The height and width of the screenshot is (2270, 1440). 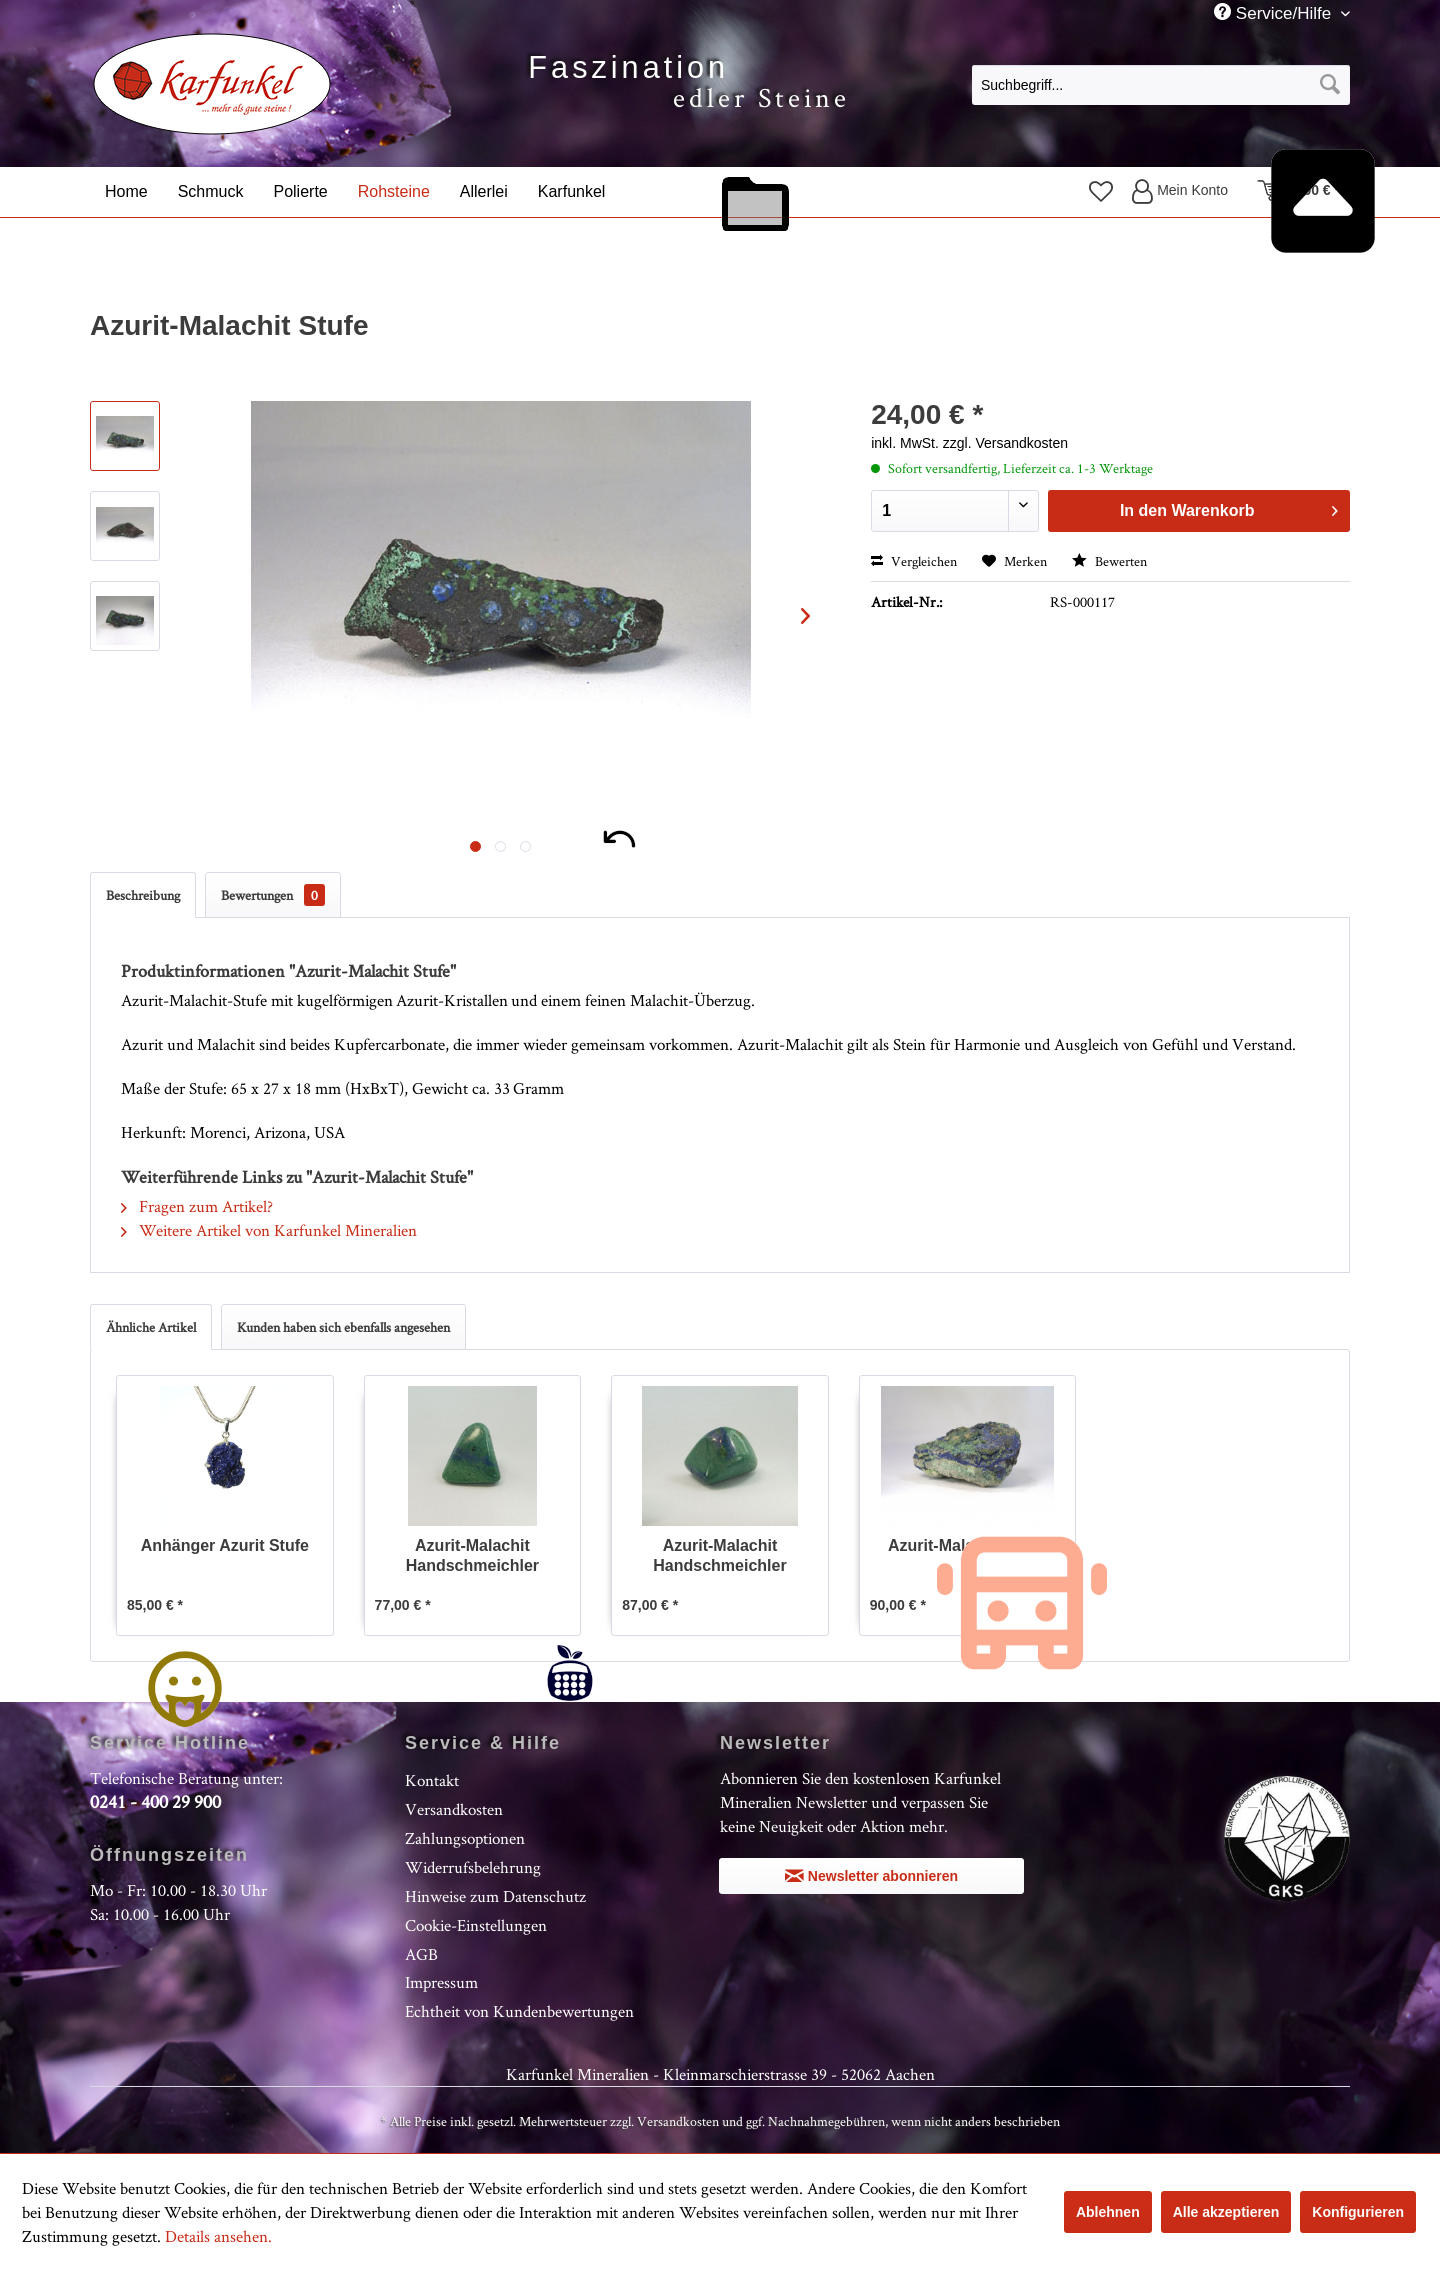 I want to click on view bus routes or schedules, so click(x=1022, y=1603).